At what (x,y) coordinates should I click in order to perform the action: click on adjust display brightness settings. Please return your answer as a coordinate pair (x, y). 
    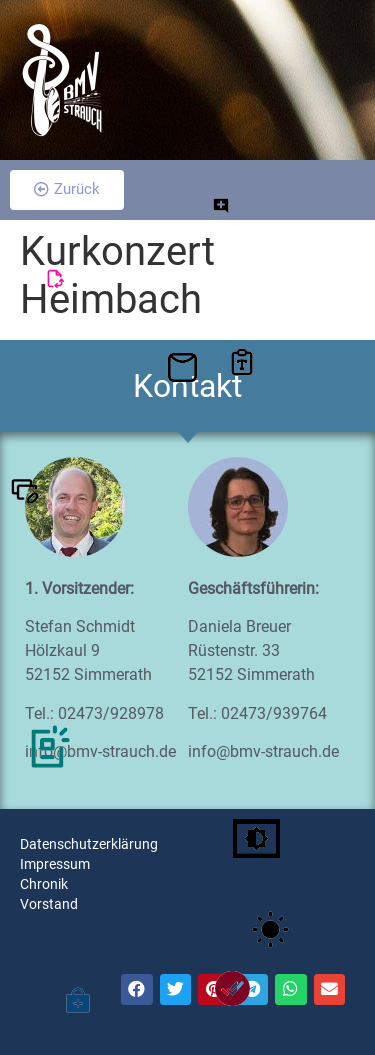
    Looking at the image, I should click on (256, 838).